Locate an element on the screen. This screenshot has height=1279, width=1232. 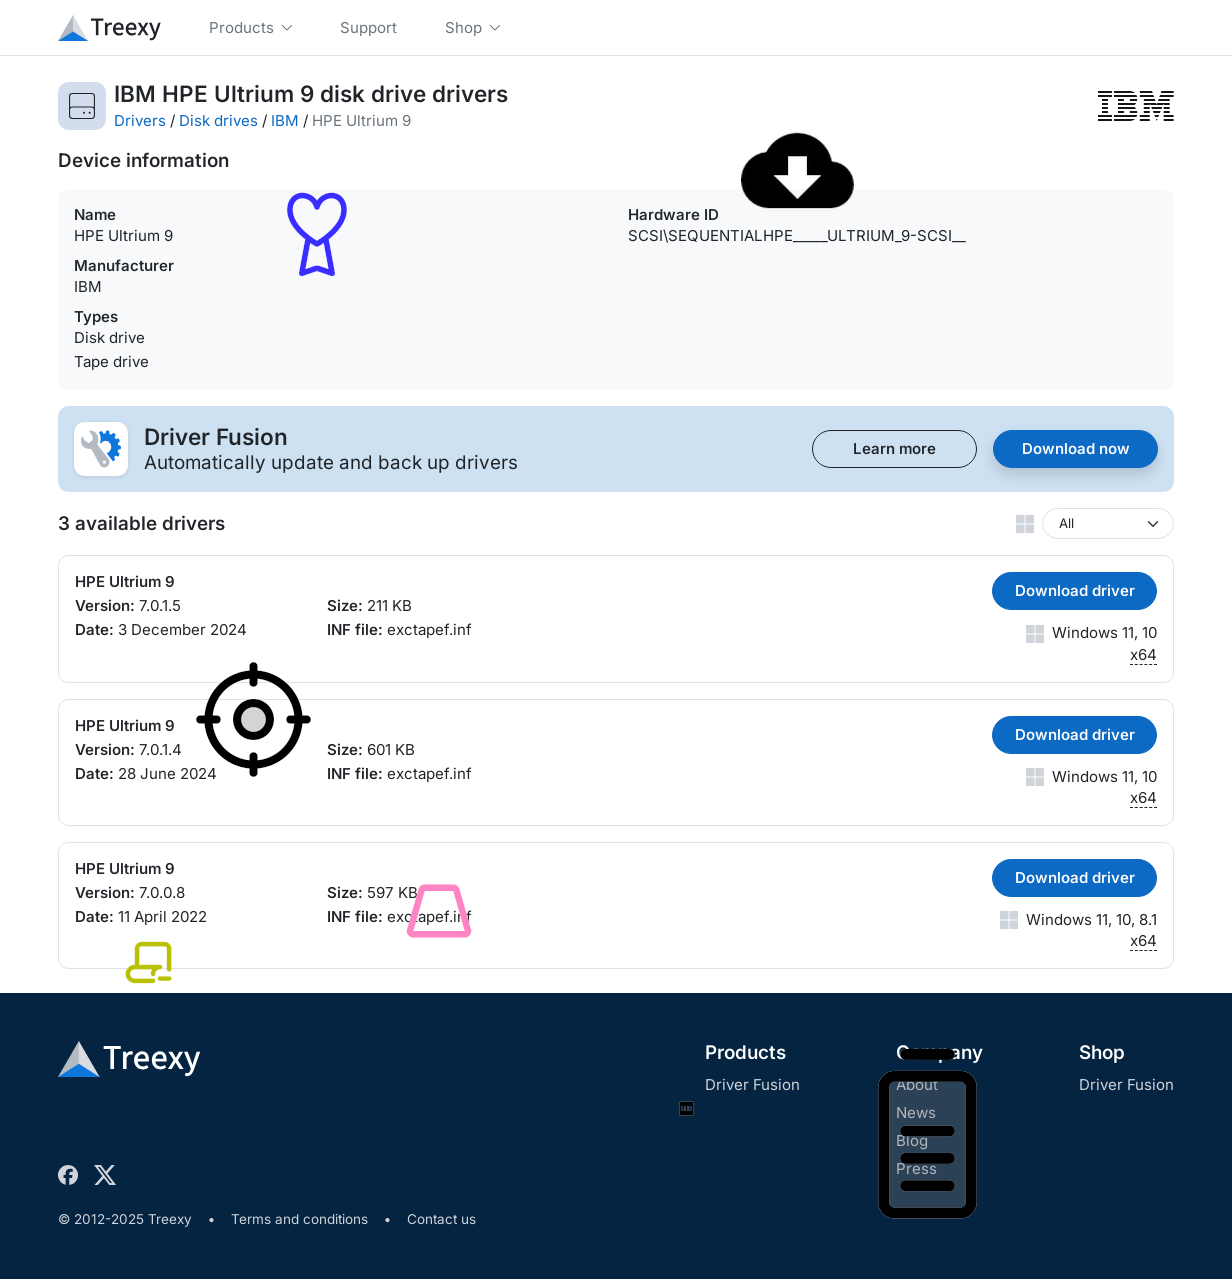
view sponsor tiers and levels is located at coordinates (316, 233).